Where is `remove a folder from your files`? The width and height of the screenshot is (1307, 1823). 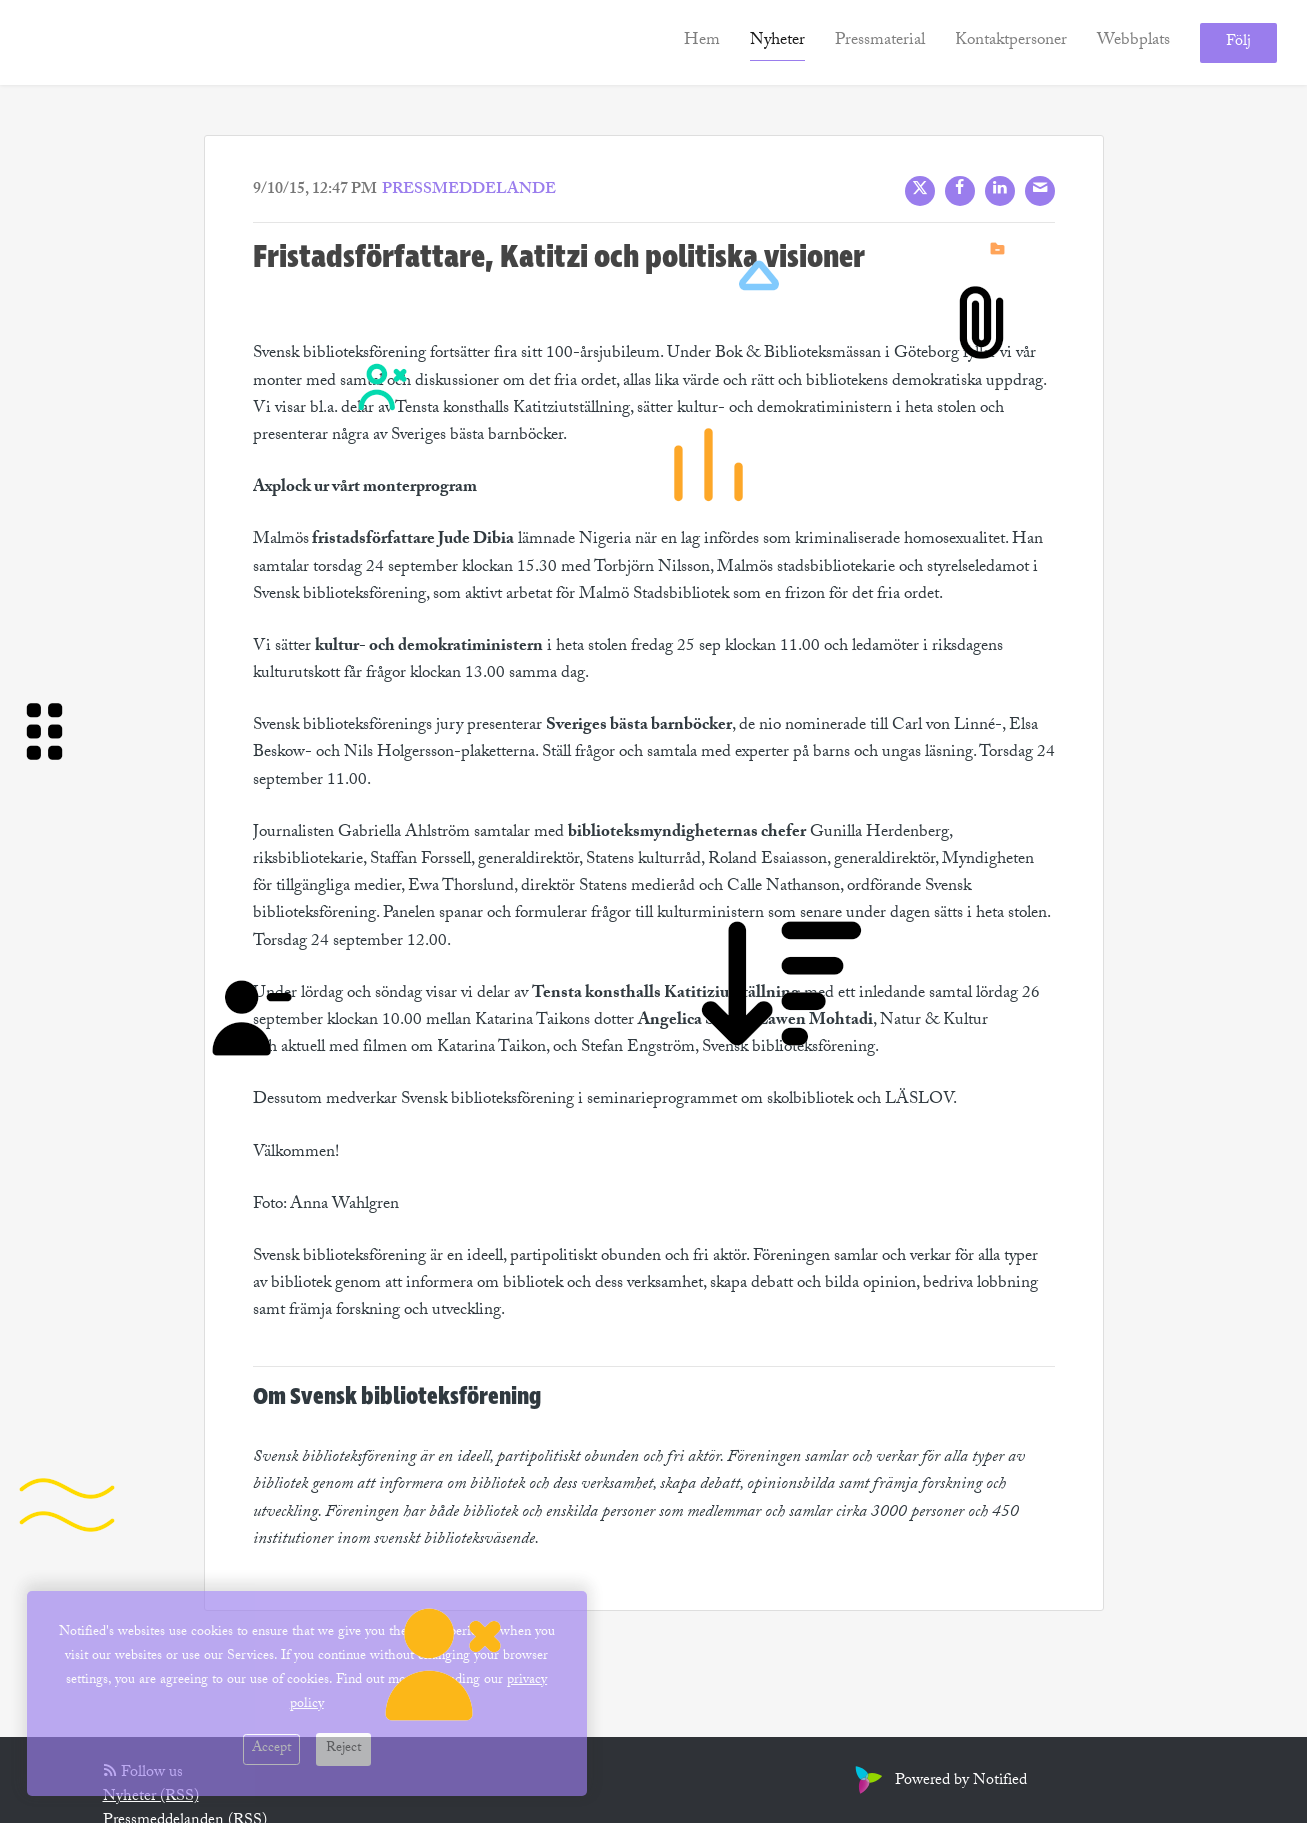
remove a folder from your files is located at coordinates (997, 248).